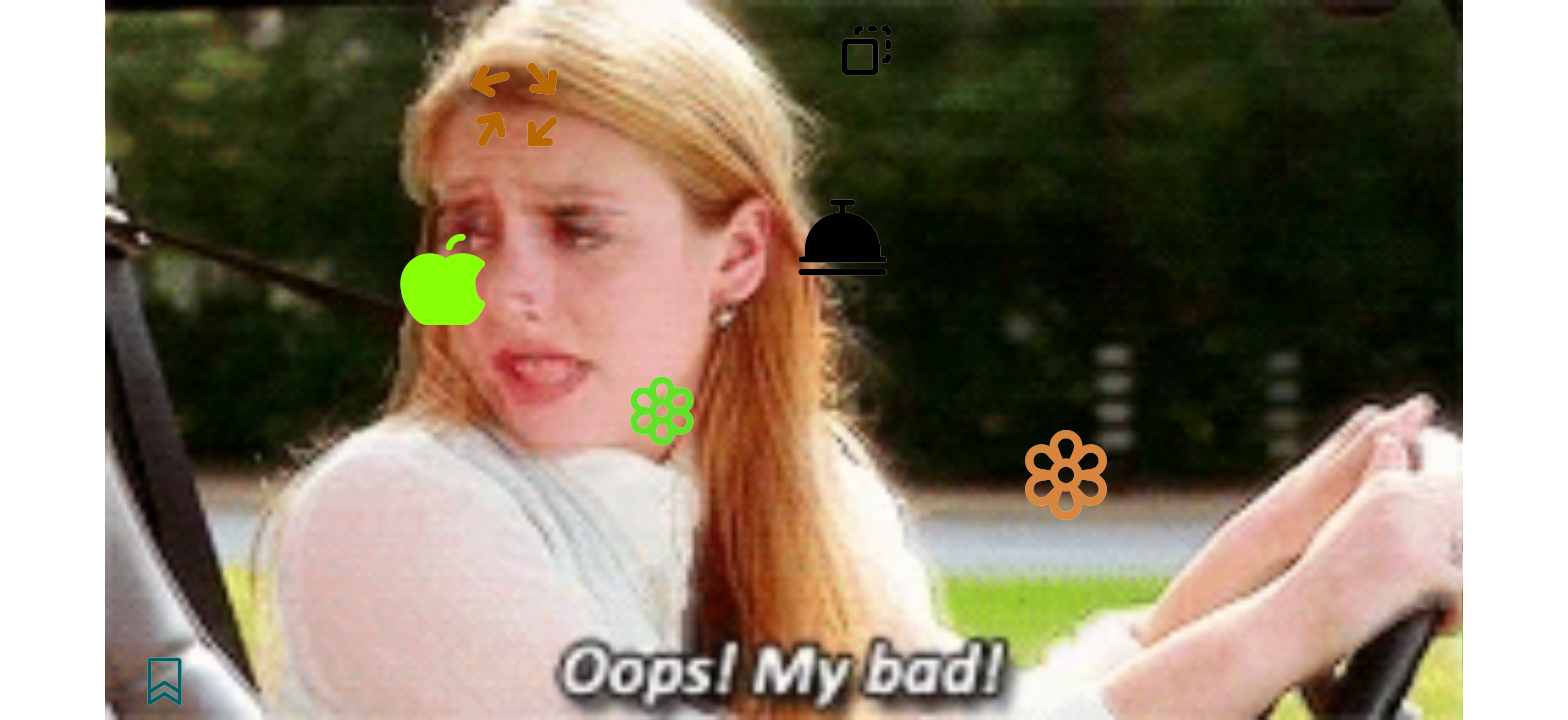  Describe the element at coordinates (446, 286) in the screenshot. I see `apple brand or product indicator` at that location.